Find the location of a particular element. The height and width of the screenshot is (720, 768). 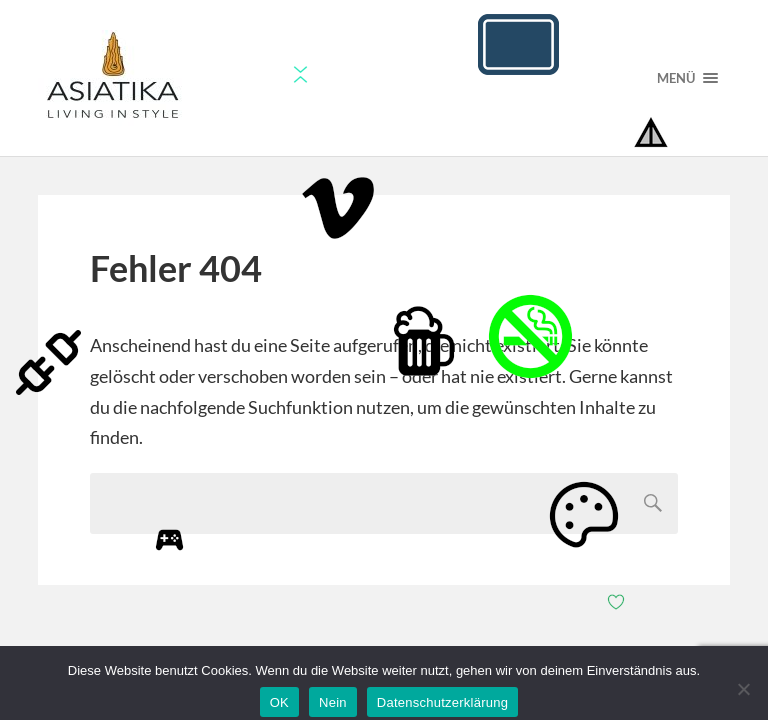

disconnect from a device or service is located at coordinates (48, 362).